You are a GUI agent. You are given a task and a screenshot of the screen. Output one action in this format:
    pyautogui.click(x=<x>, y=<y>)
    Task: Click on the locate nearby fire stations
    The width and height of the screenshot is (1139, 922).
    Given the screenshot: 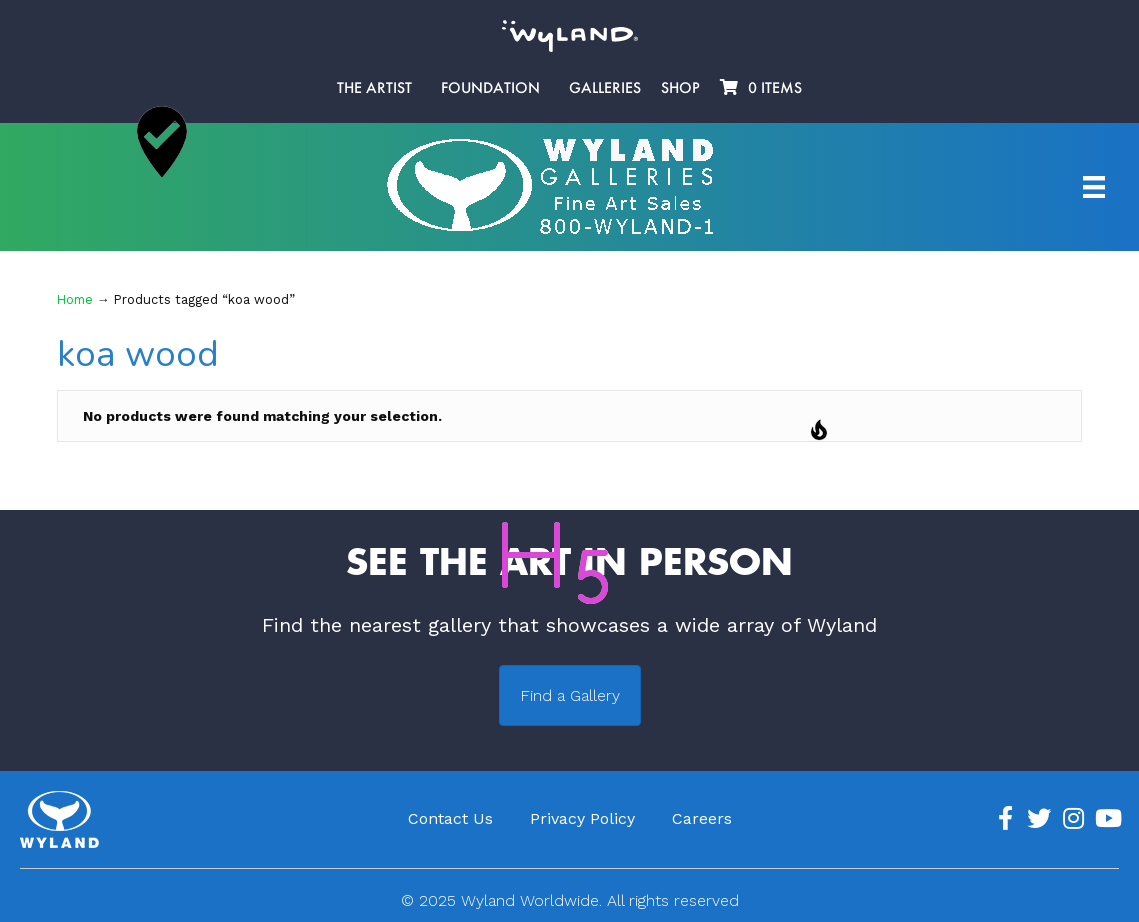 What is the action you would take?
    pyautogui.click(x=819, y=430)
    